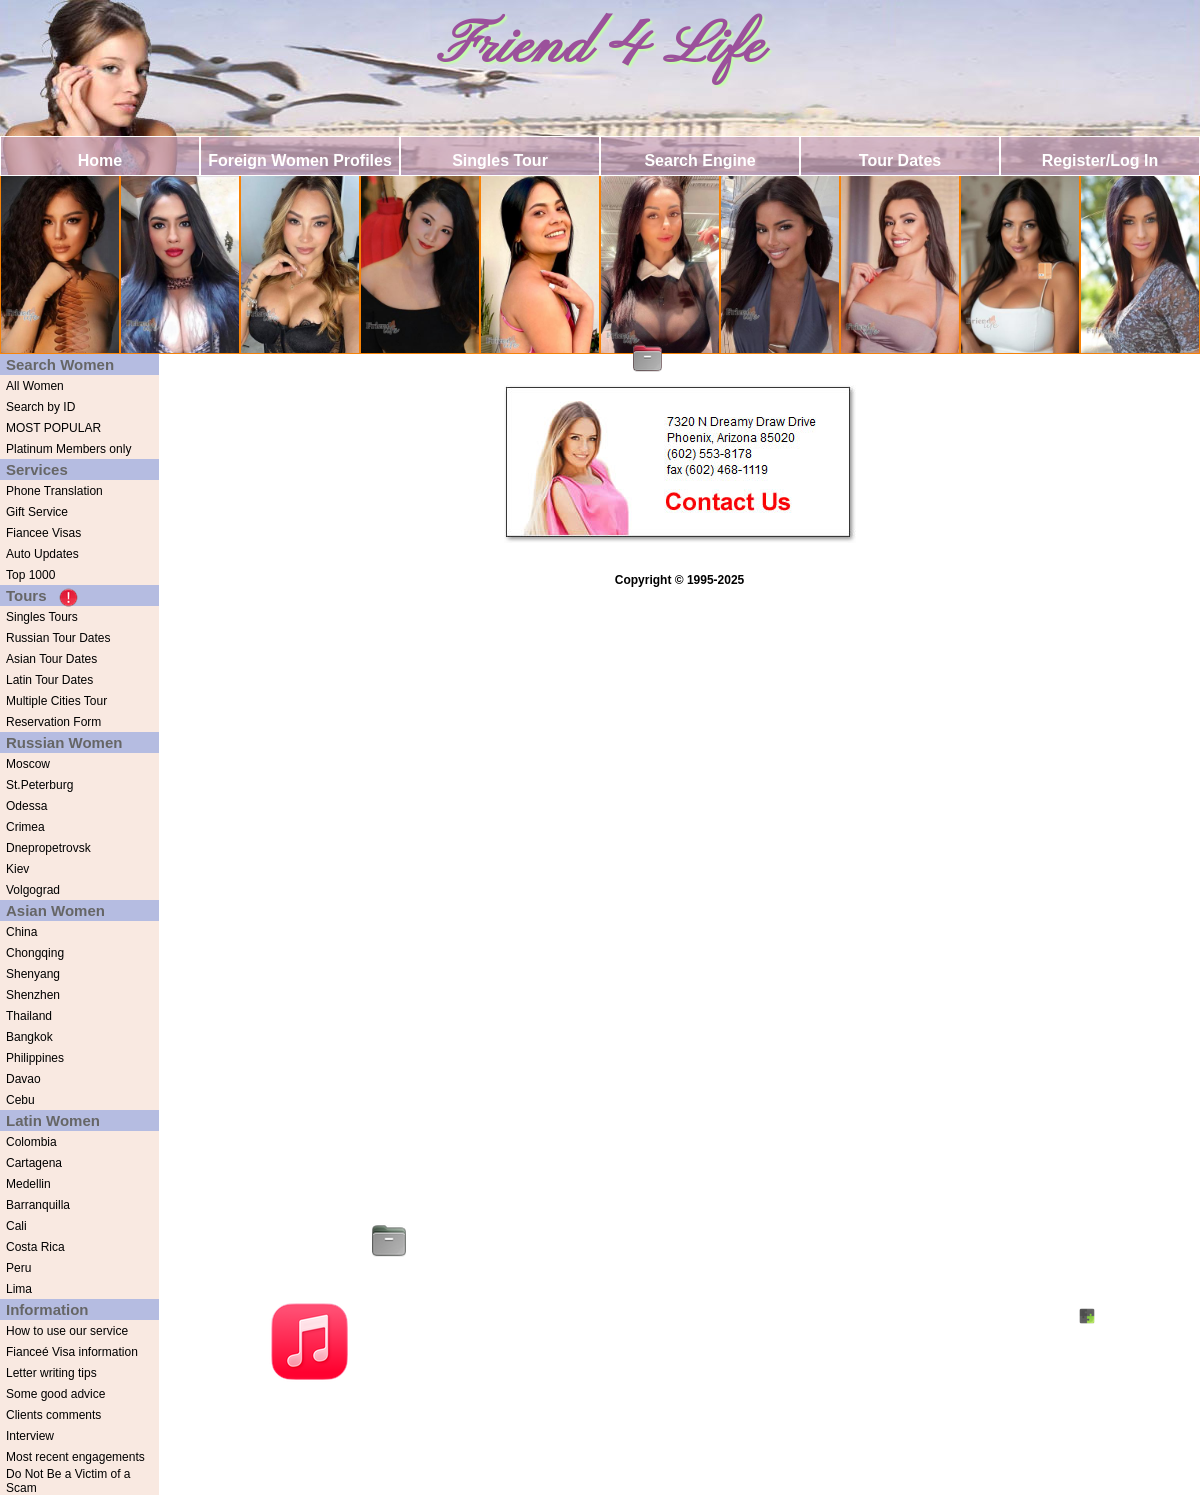 This screenshot has height=1495, width=1200. What do you see at coordinates (389, 1240) in the screenshot?
I see `open file manager application` at bounding box center [389, 1240].